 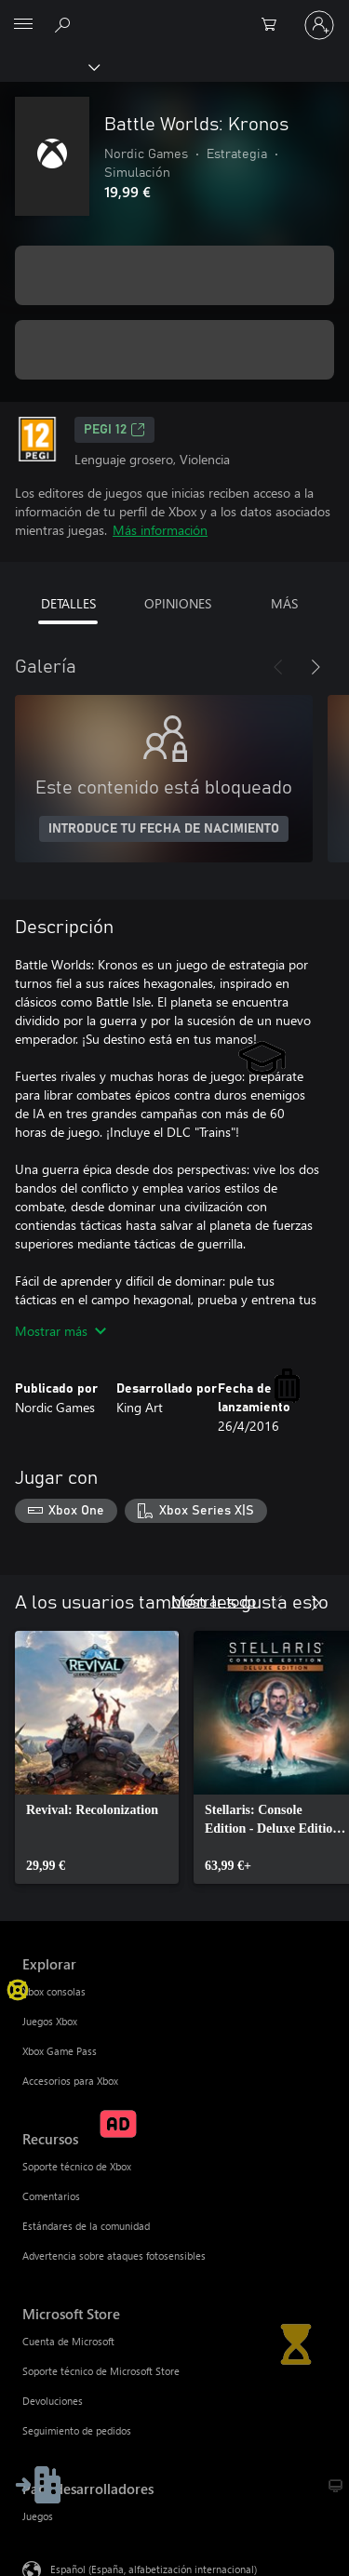 What do you see at coordinates (262, 1058) in the screenshot?
I see `access education or learning resources` at bounding box center [262, 1058].